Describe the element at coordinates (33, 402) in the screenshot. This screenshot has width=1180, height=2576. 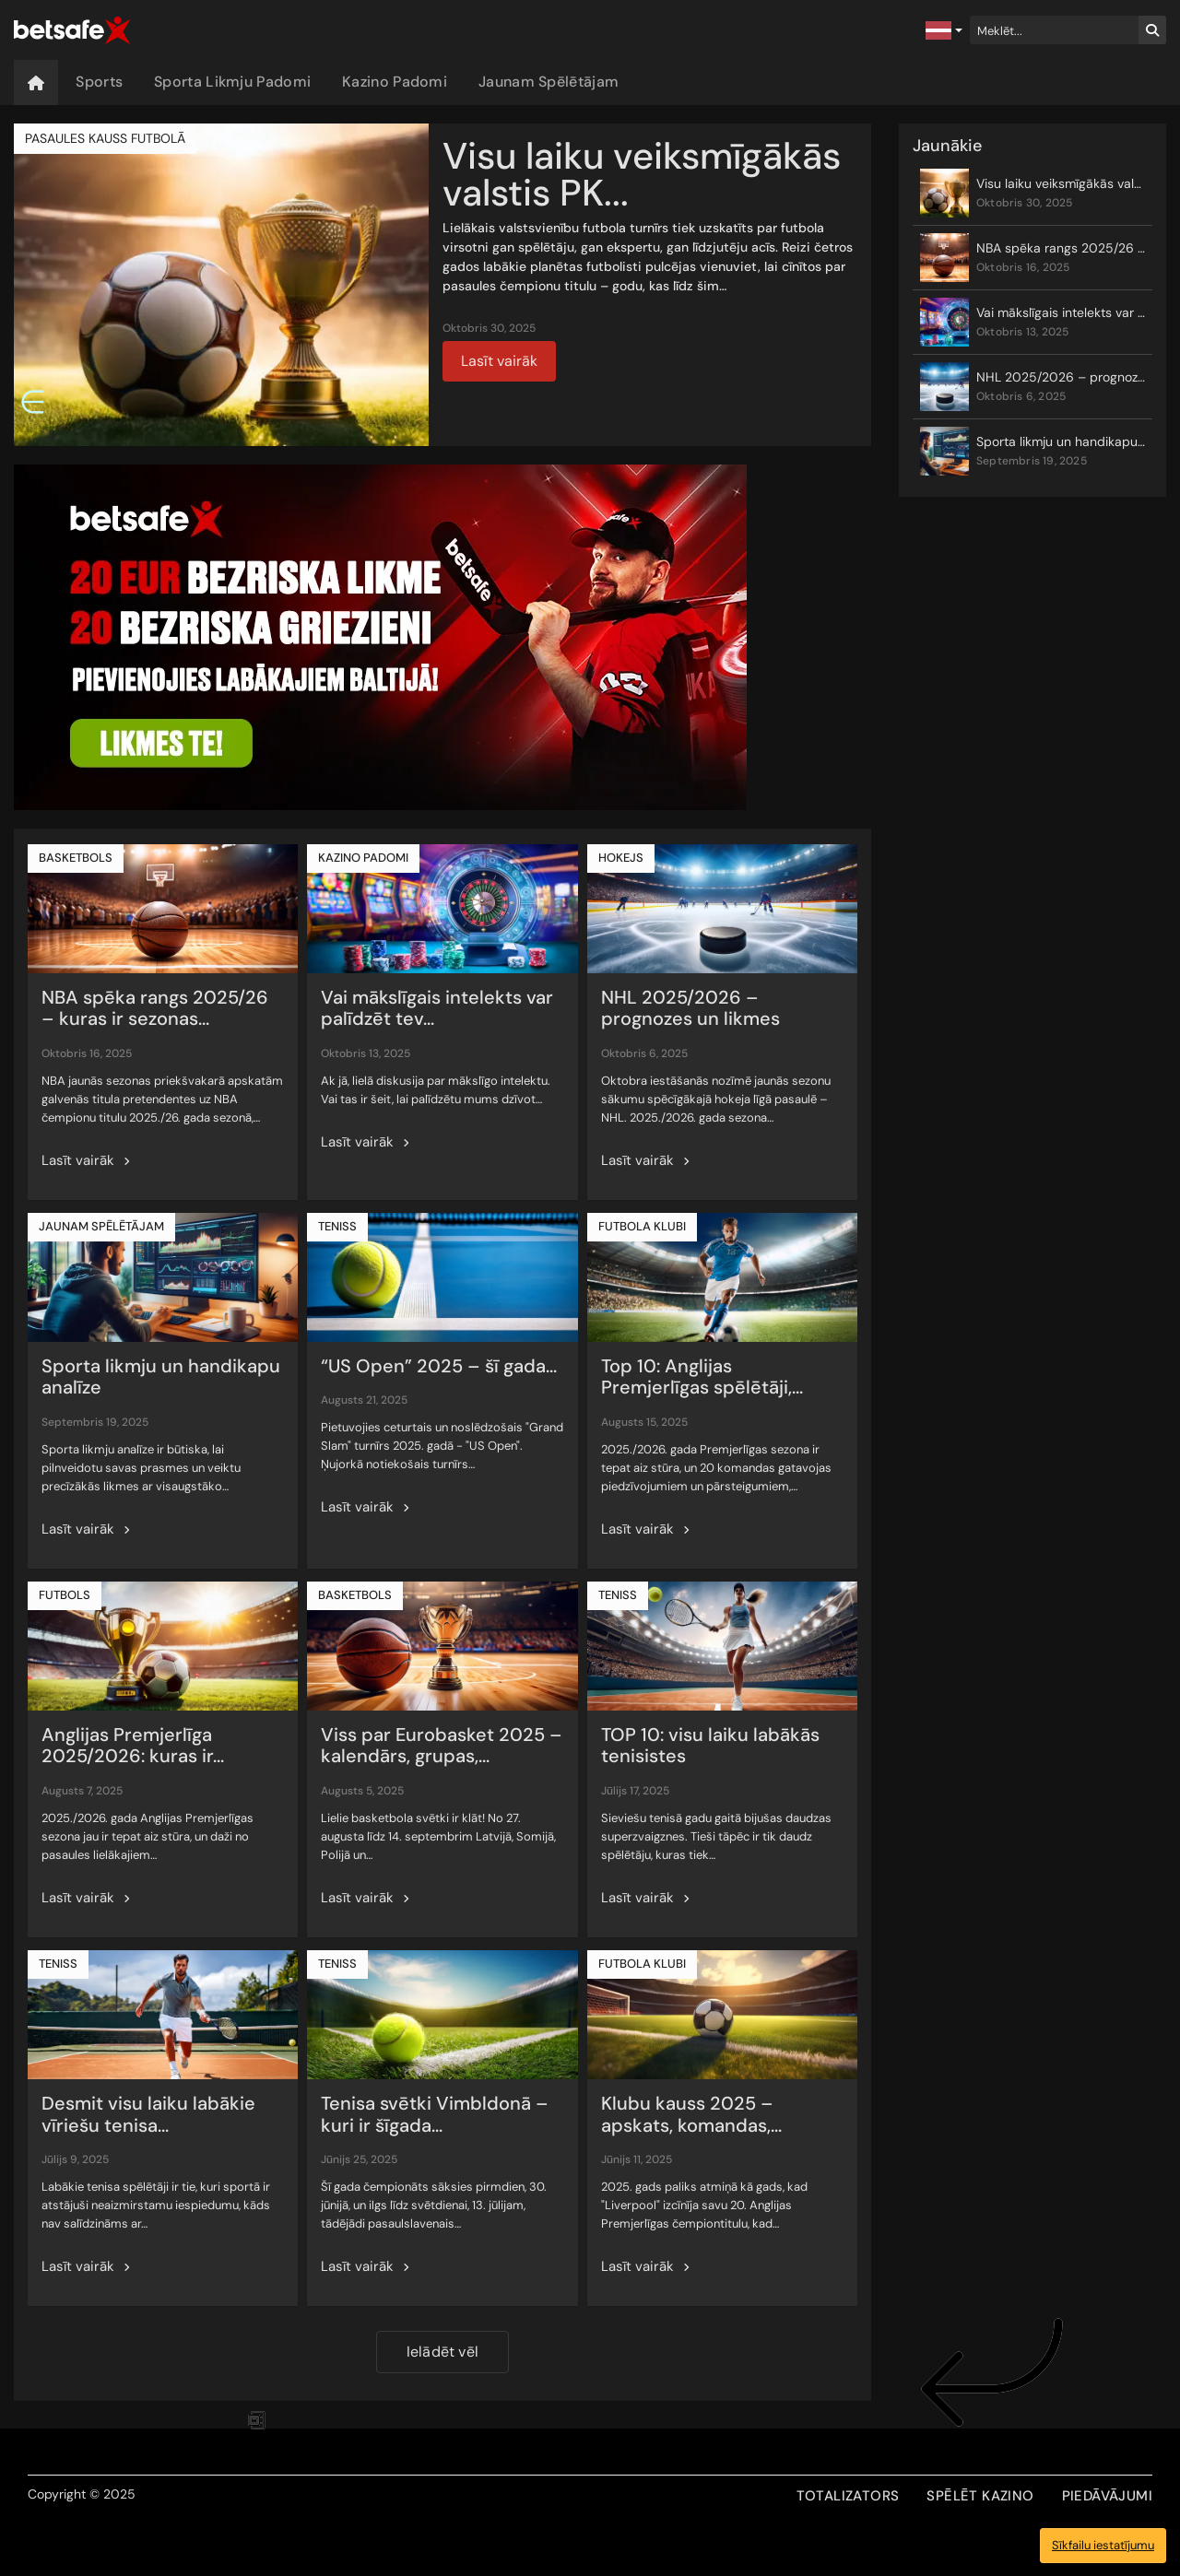
I see `indicates set membership in mathematical notation` at that location.